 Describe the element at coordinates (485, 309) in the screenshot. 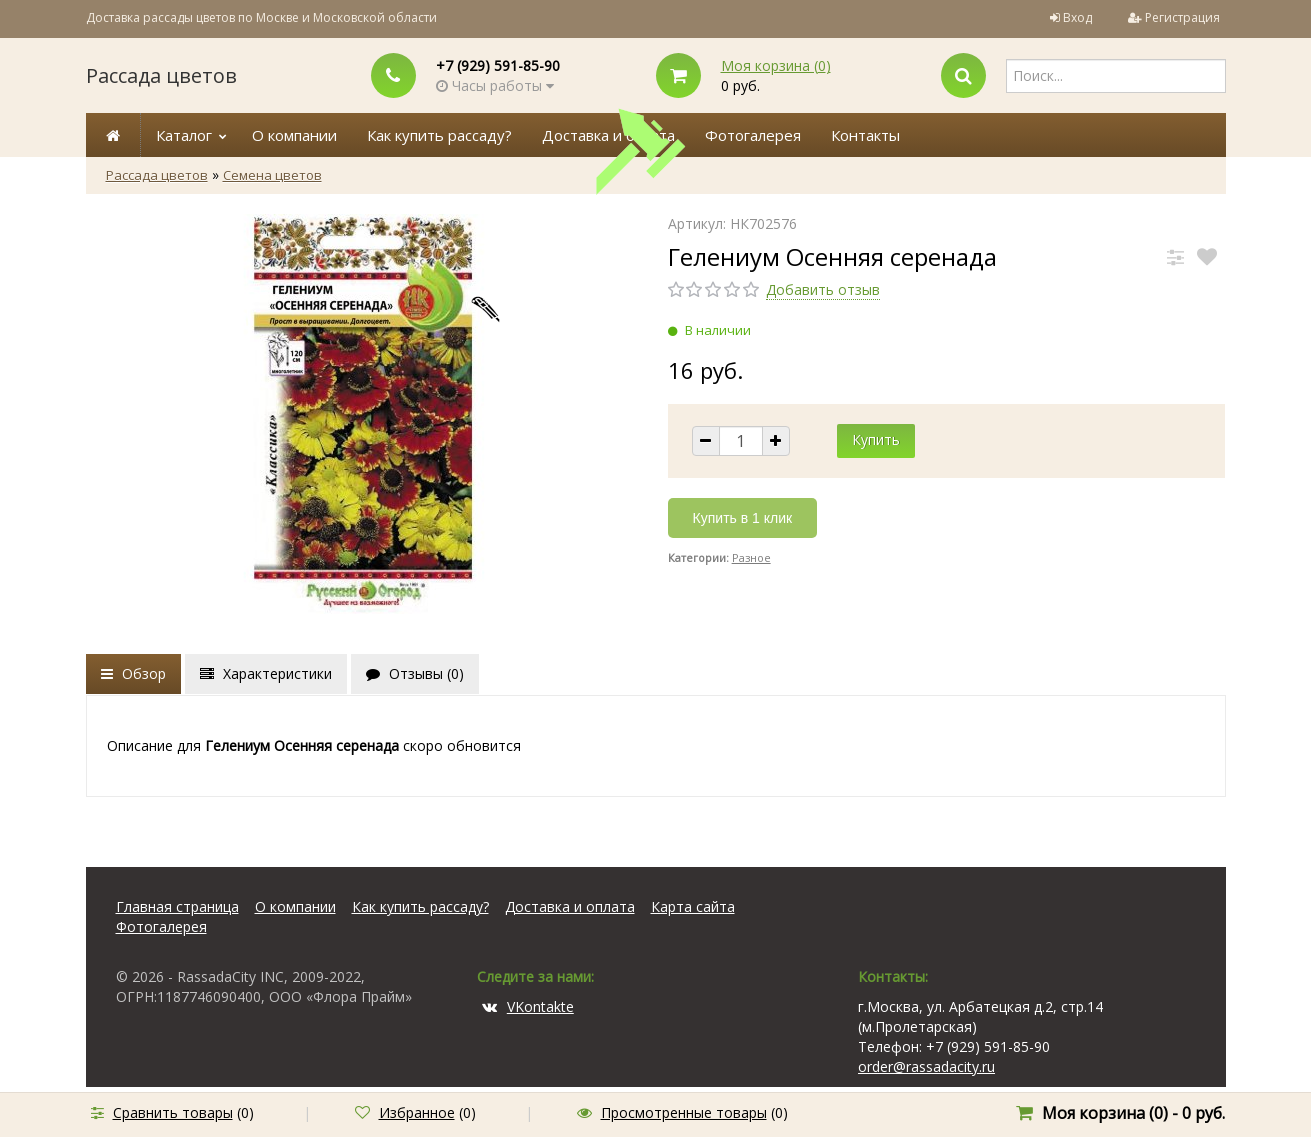

I see `access cutting or trimming tools` at that location.